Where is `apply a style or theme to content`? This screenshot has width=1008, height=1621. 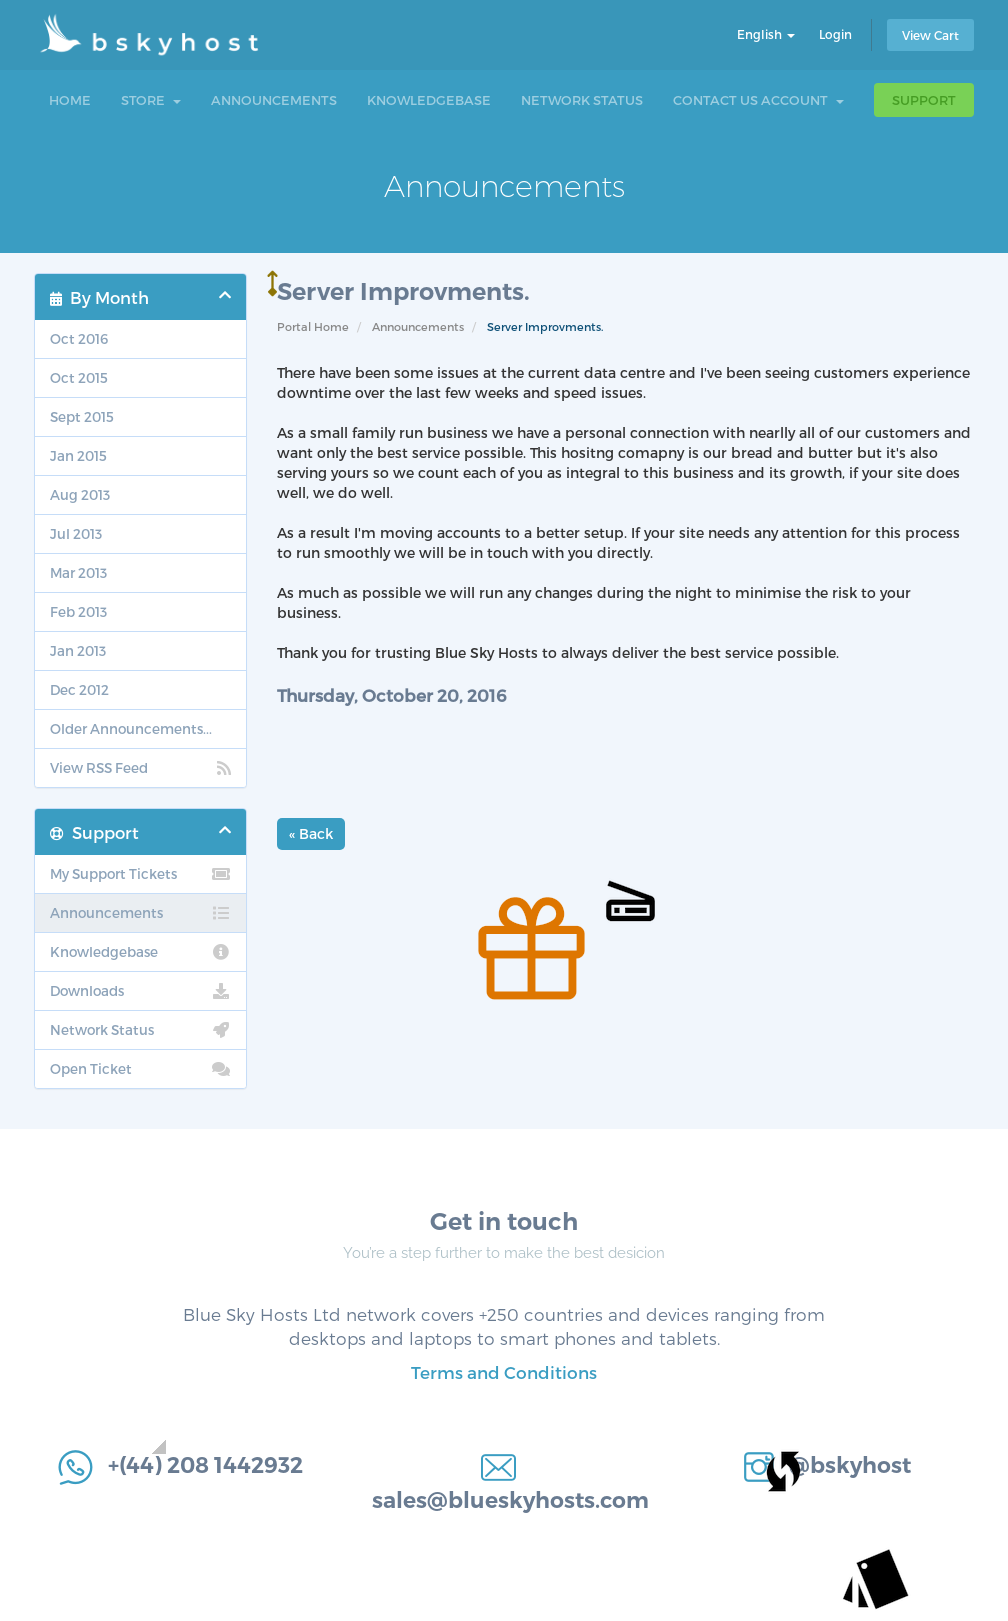 apply a style or theme to content is located at coordinates (876, 1578).